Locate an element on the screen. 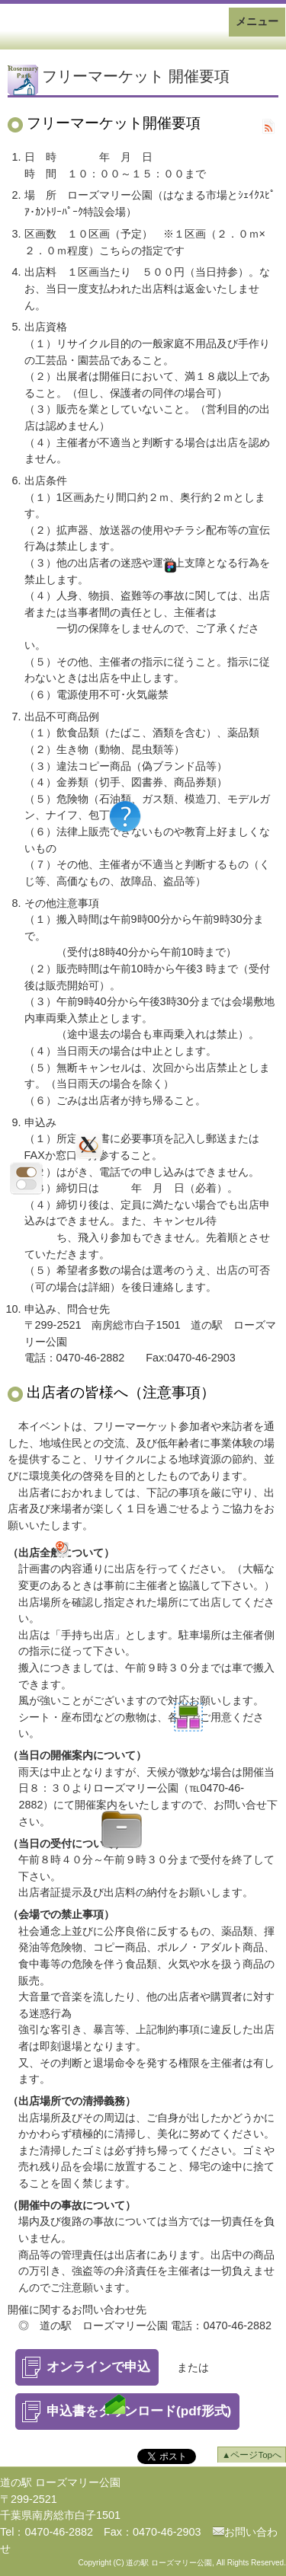 This screenshot has height=2576, width=286. select all items in the current view is located at coordinates (188, 1717).